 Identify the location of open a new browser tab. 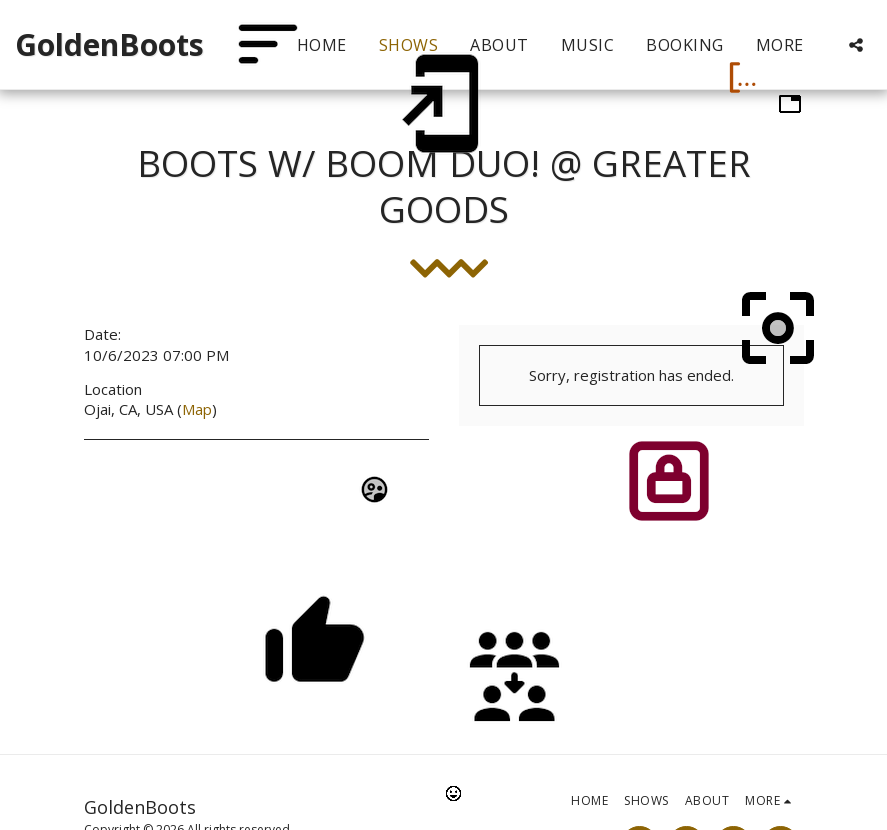
(790, 104).